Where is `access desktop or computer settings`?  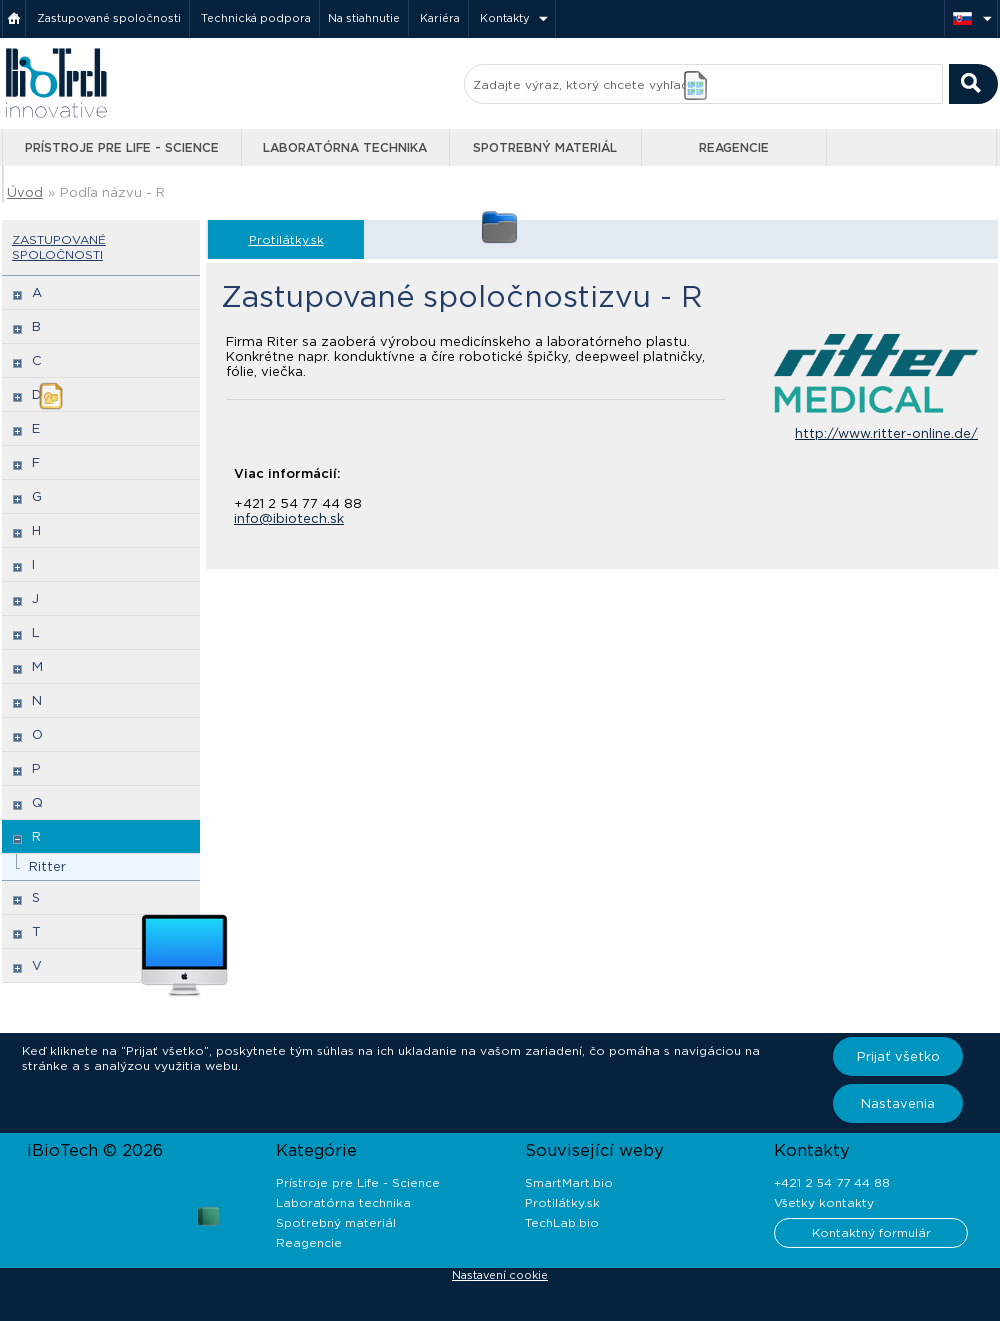 access desktop or computer settings is located at coordinates (184, 955).